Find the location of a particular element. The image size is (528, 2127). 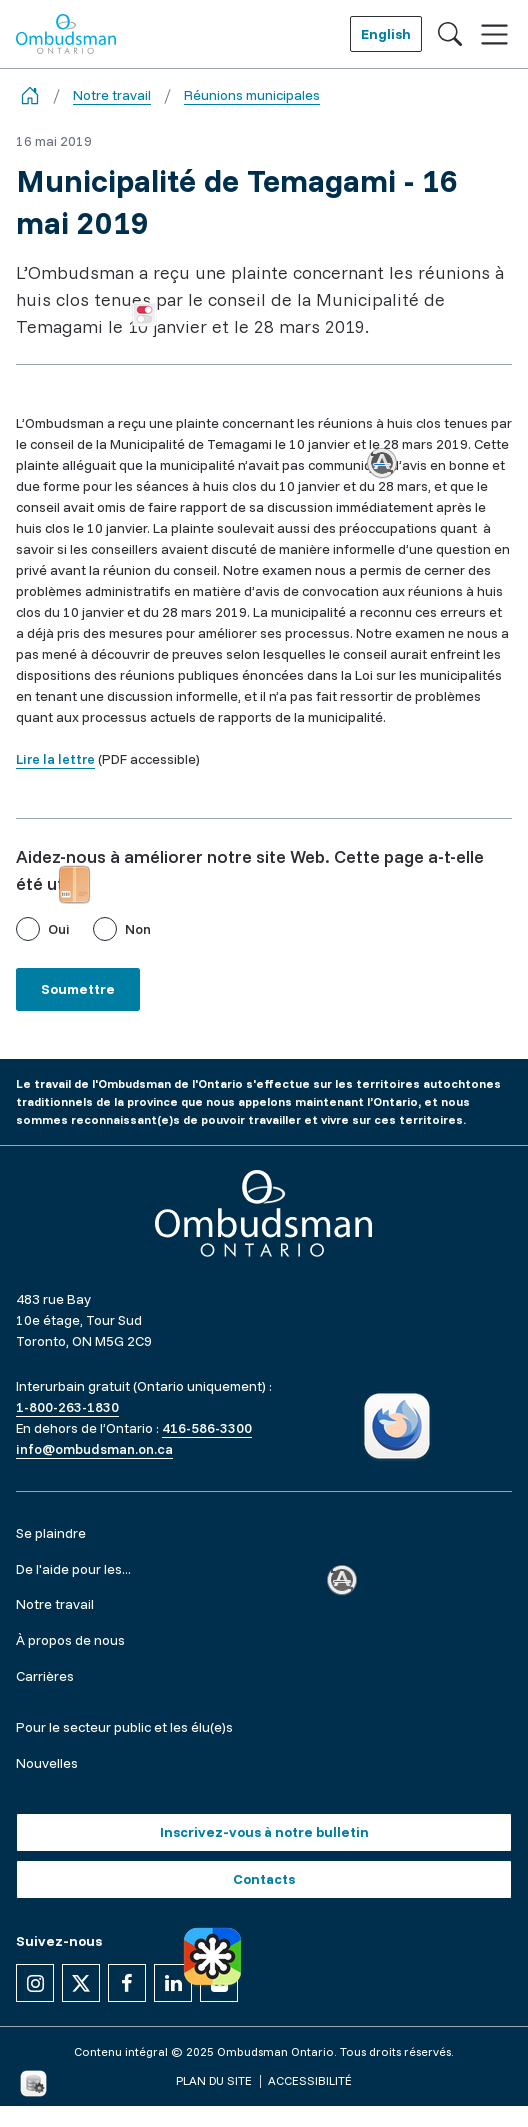

install a new application or software package is located at coordinates (74, 884).